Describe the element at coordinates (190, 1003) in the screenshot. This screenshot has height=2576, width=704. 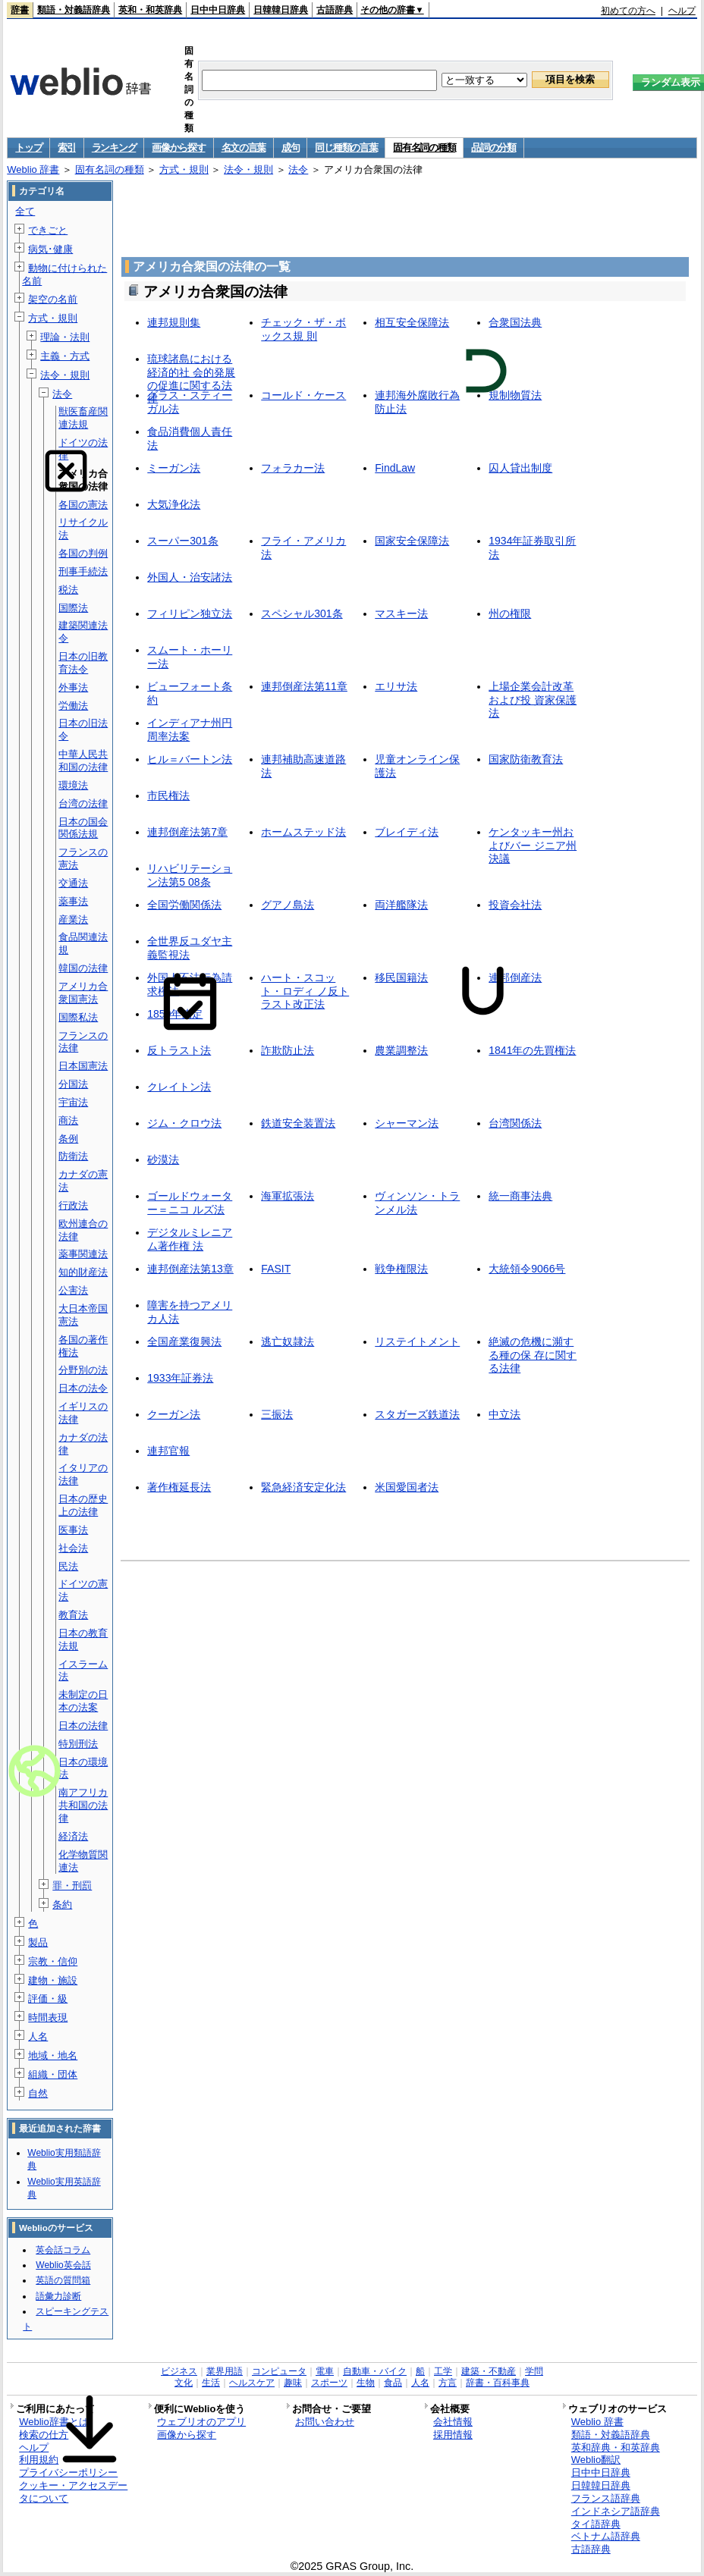
I see `confirm or complete a scheduled event` at that location.